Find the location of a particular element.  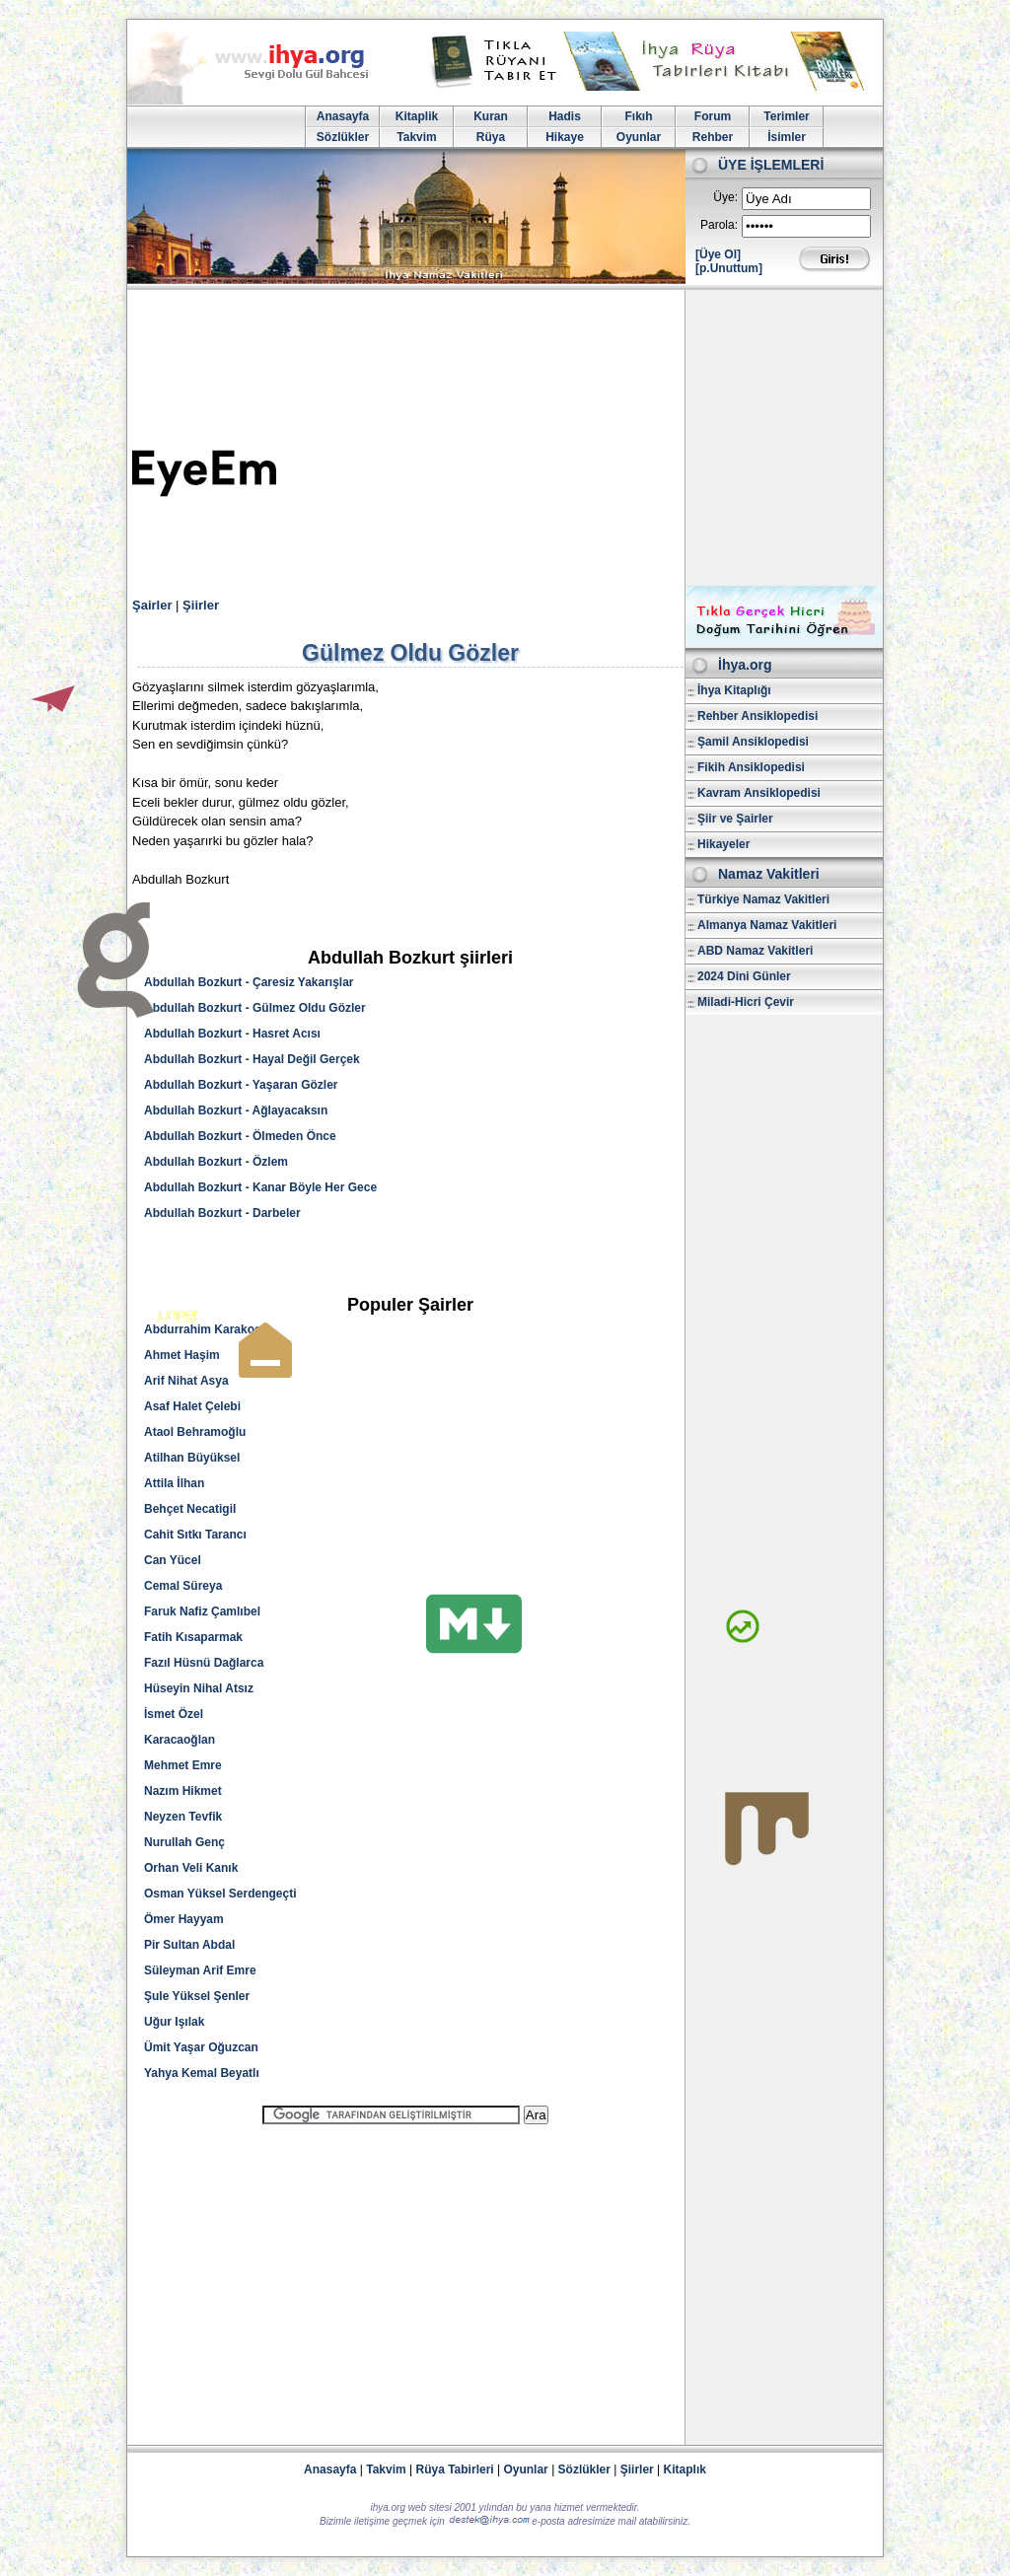

open the EyeEm photography app is located at coordinates (204, 473).